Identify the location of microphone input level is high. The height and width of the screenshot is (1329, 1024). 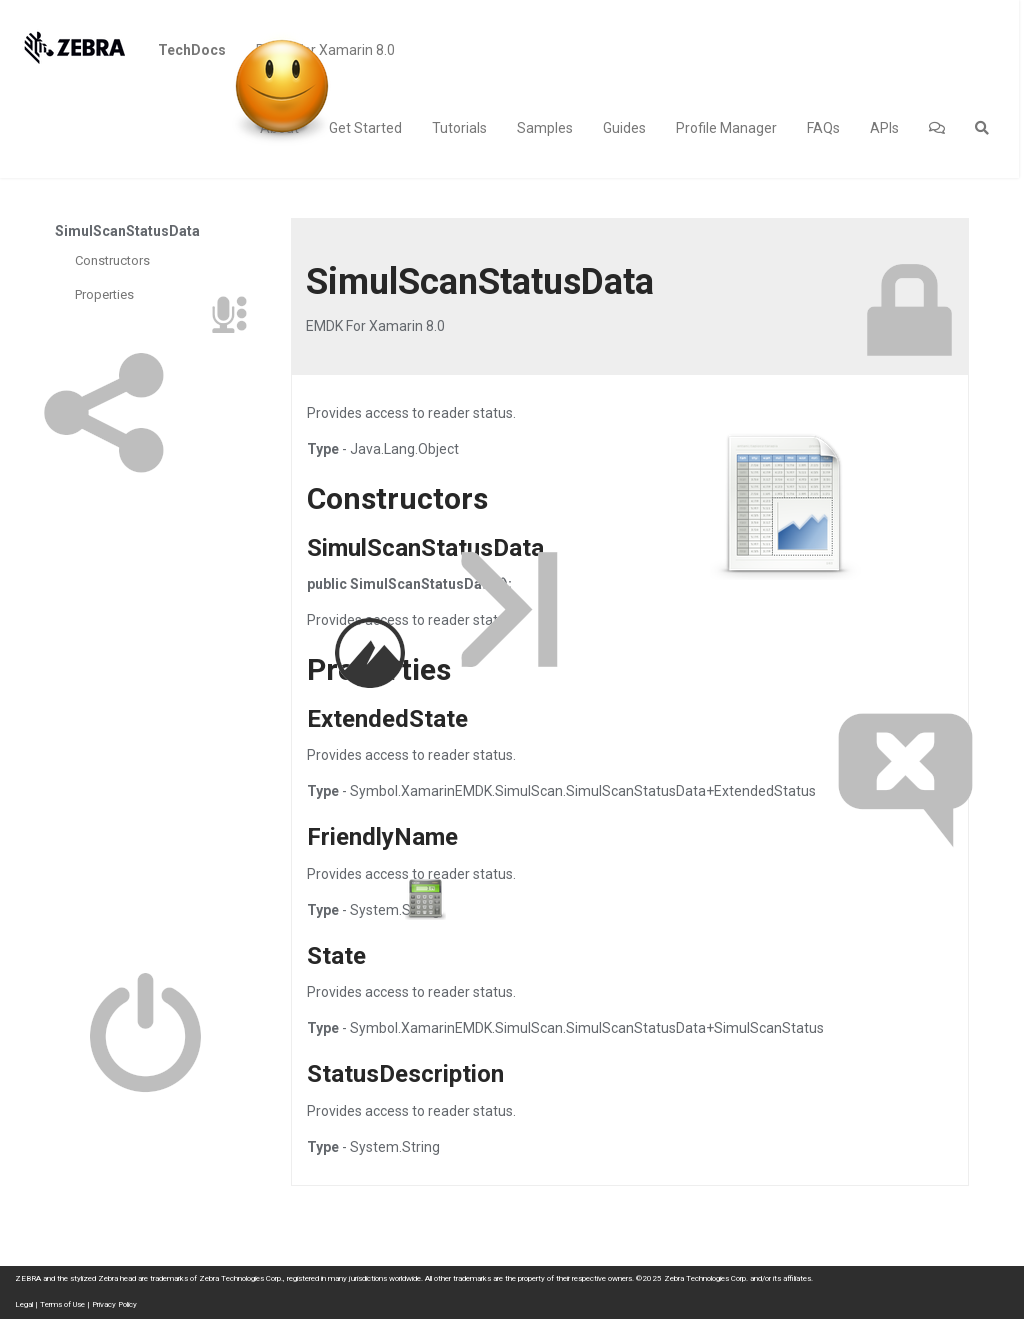
(229, 313).